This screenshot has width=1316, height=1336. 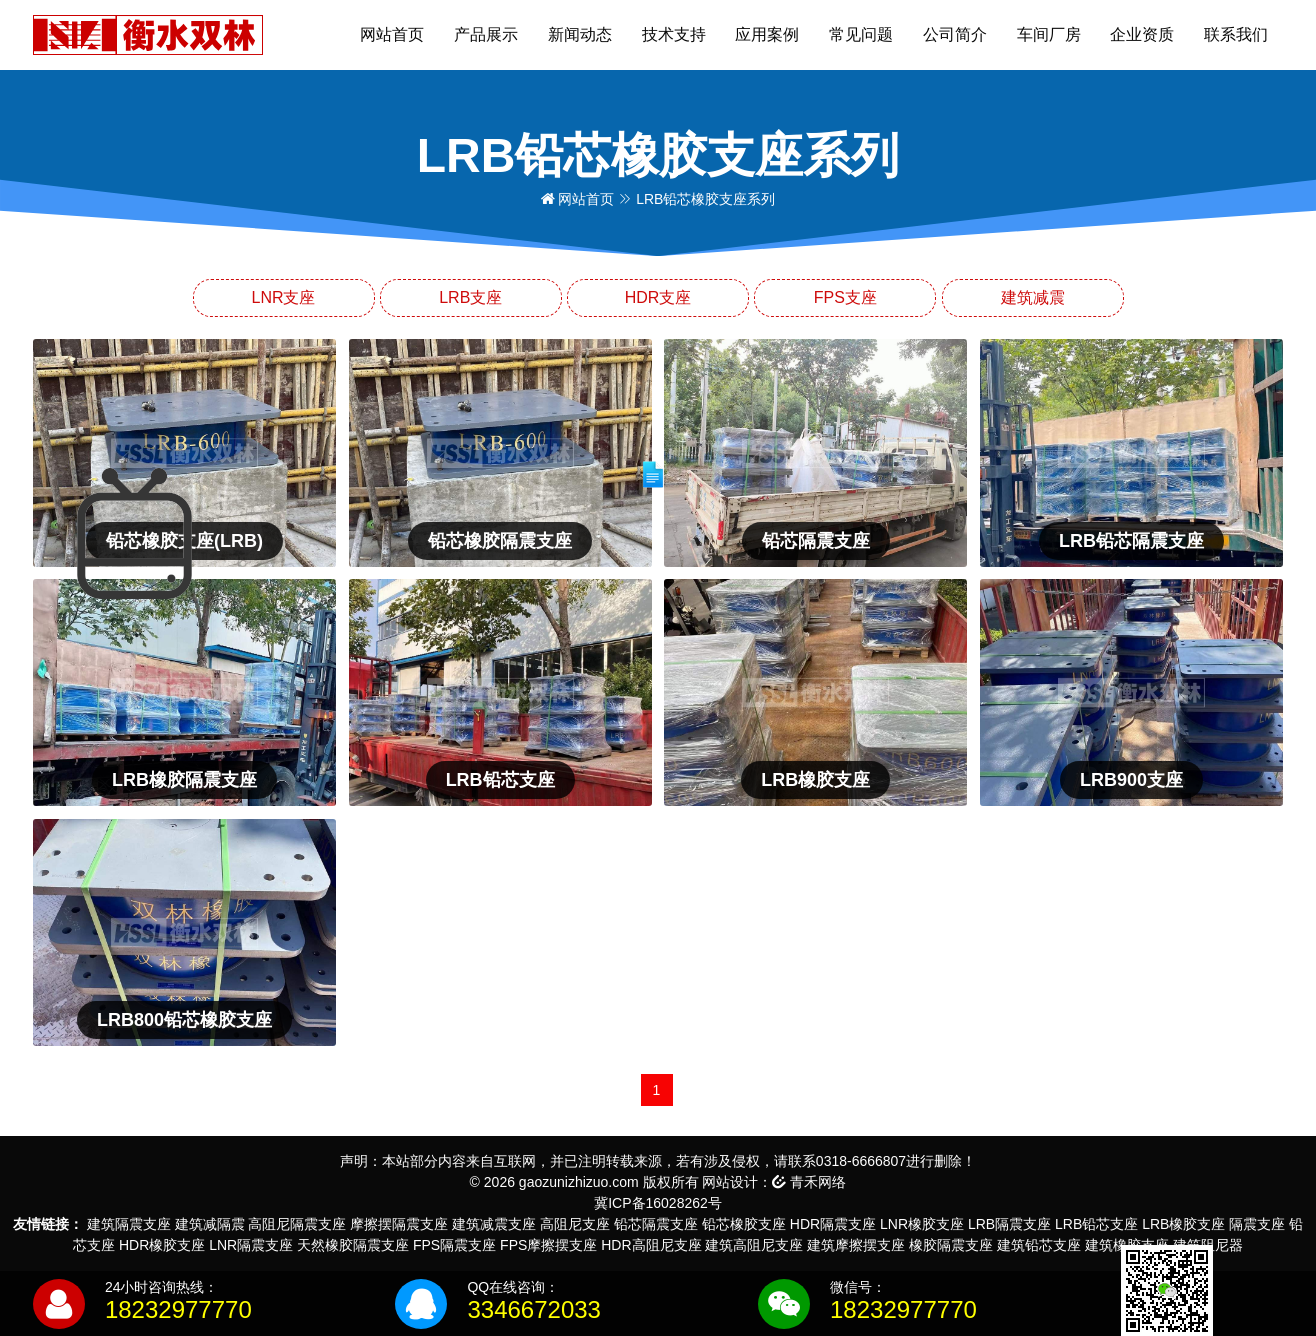 What do you see at coordinates (653, 475) in the screenshot?
I see `open a text document or word processing file` at bounding box center [653, 475].